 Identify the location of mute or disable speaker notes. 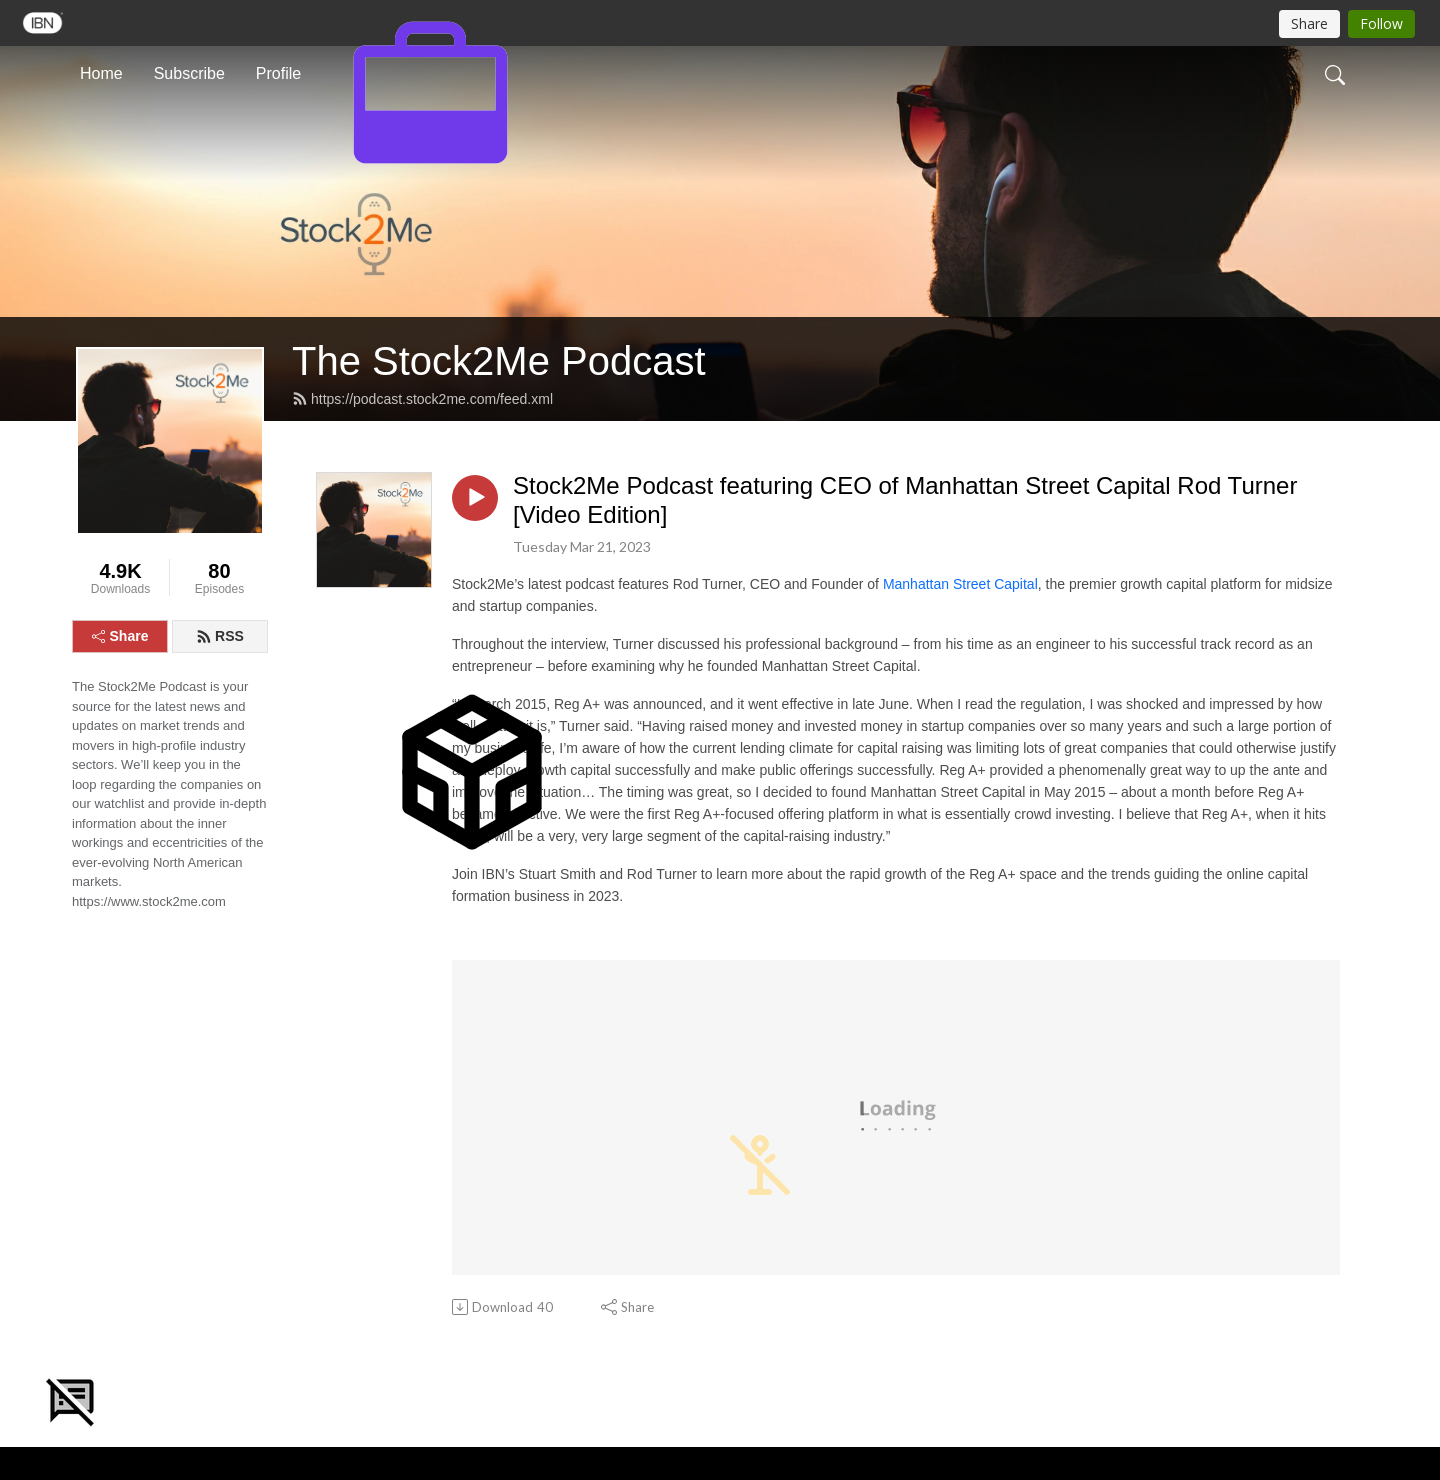
(72, 1401).